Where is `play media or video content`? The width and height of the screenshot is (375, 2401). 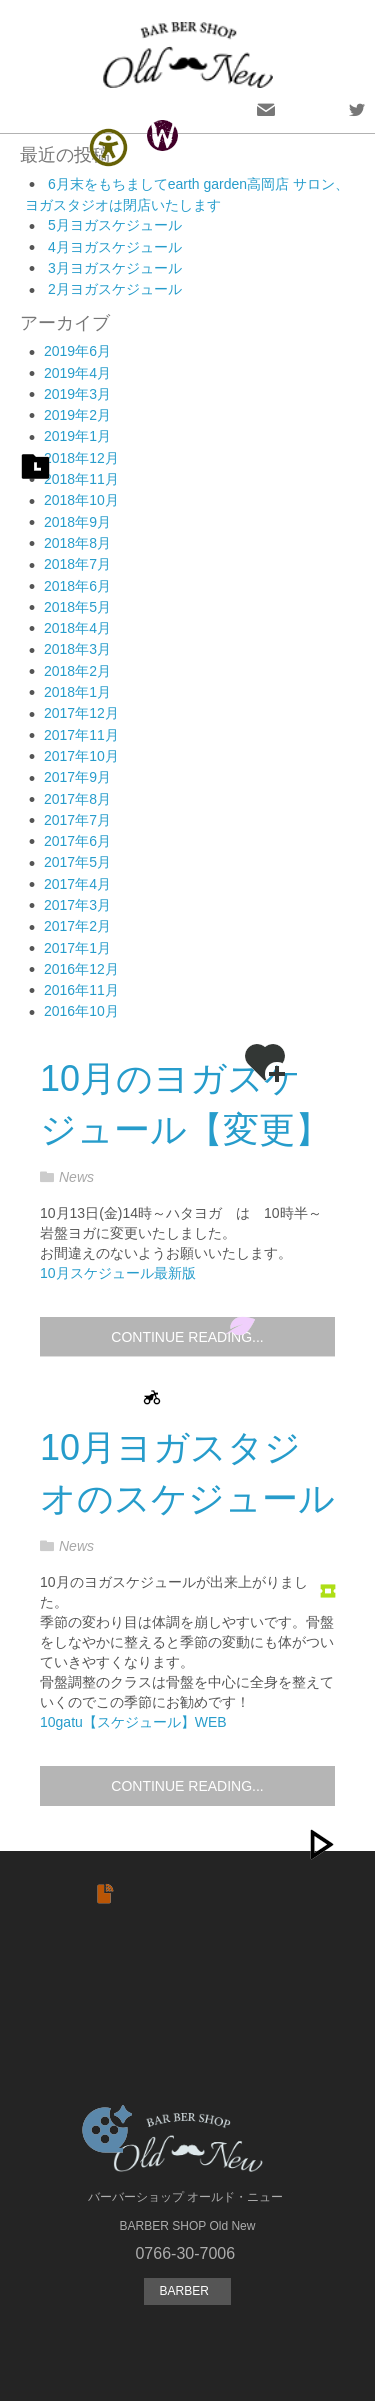 play media or video content is located at coordinates (318, 1844).